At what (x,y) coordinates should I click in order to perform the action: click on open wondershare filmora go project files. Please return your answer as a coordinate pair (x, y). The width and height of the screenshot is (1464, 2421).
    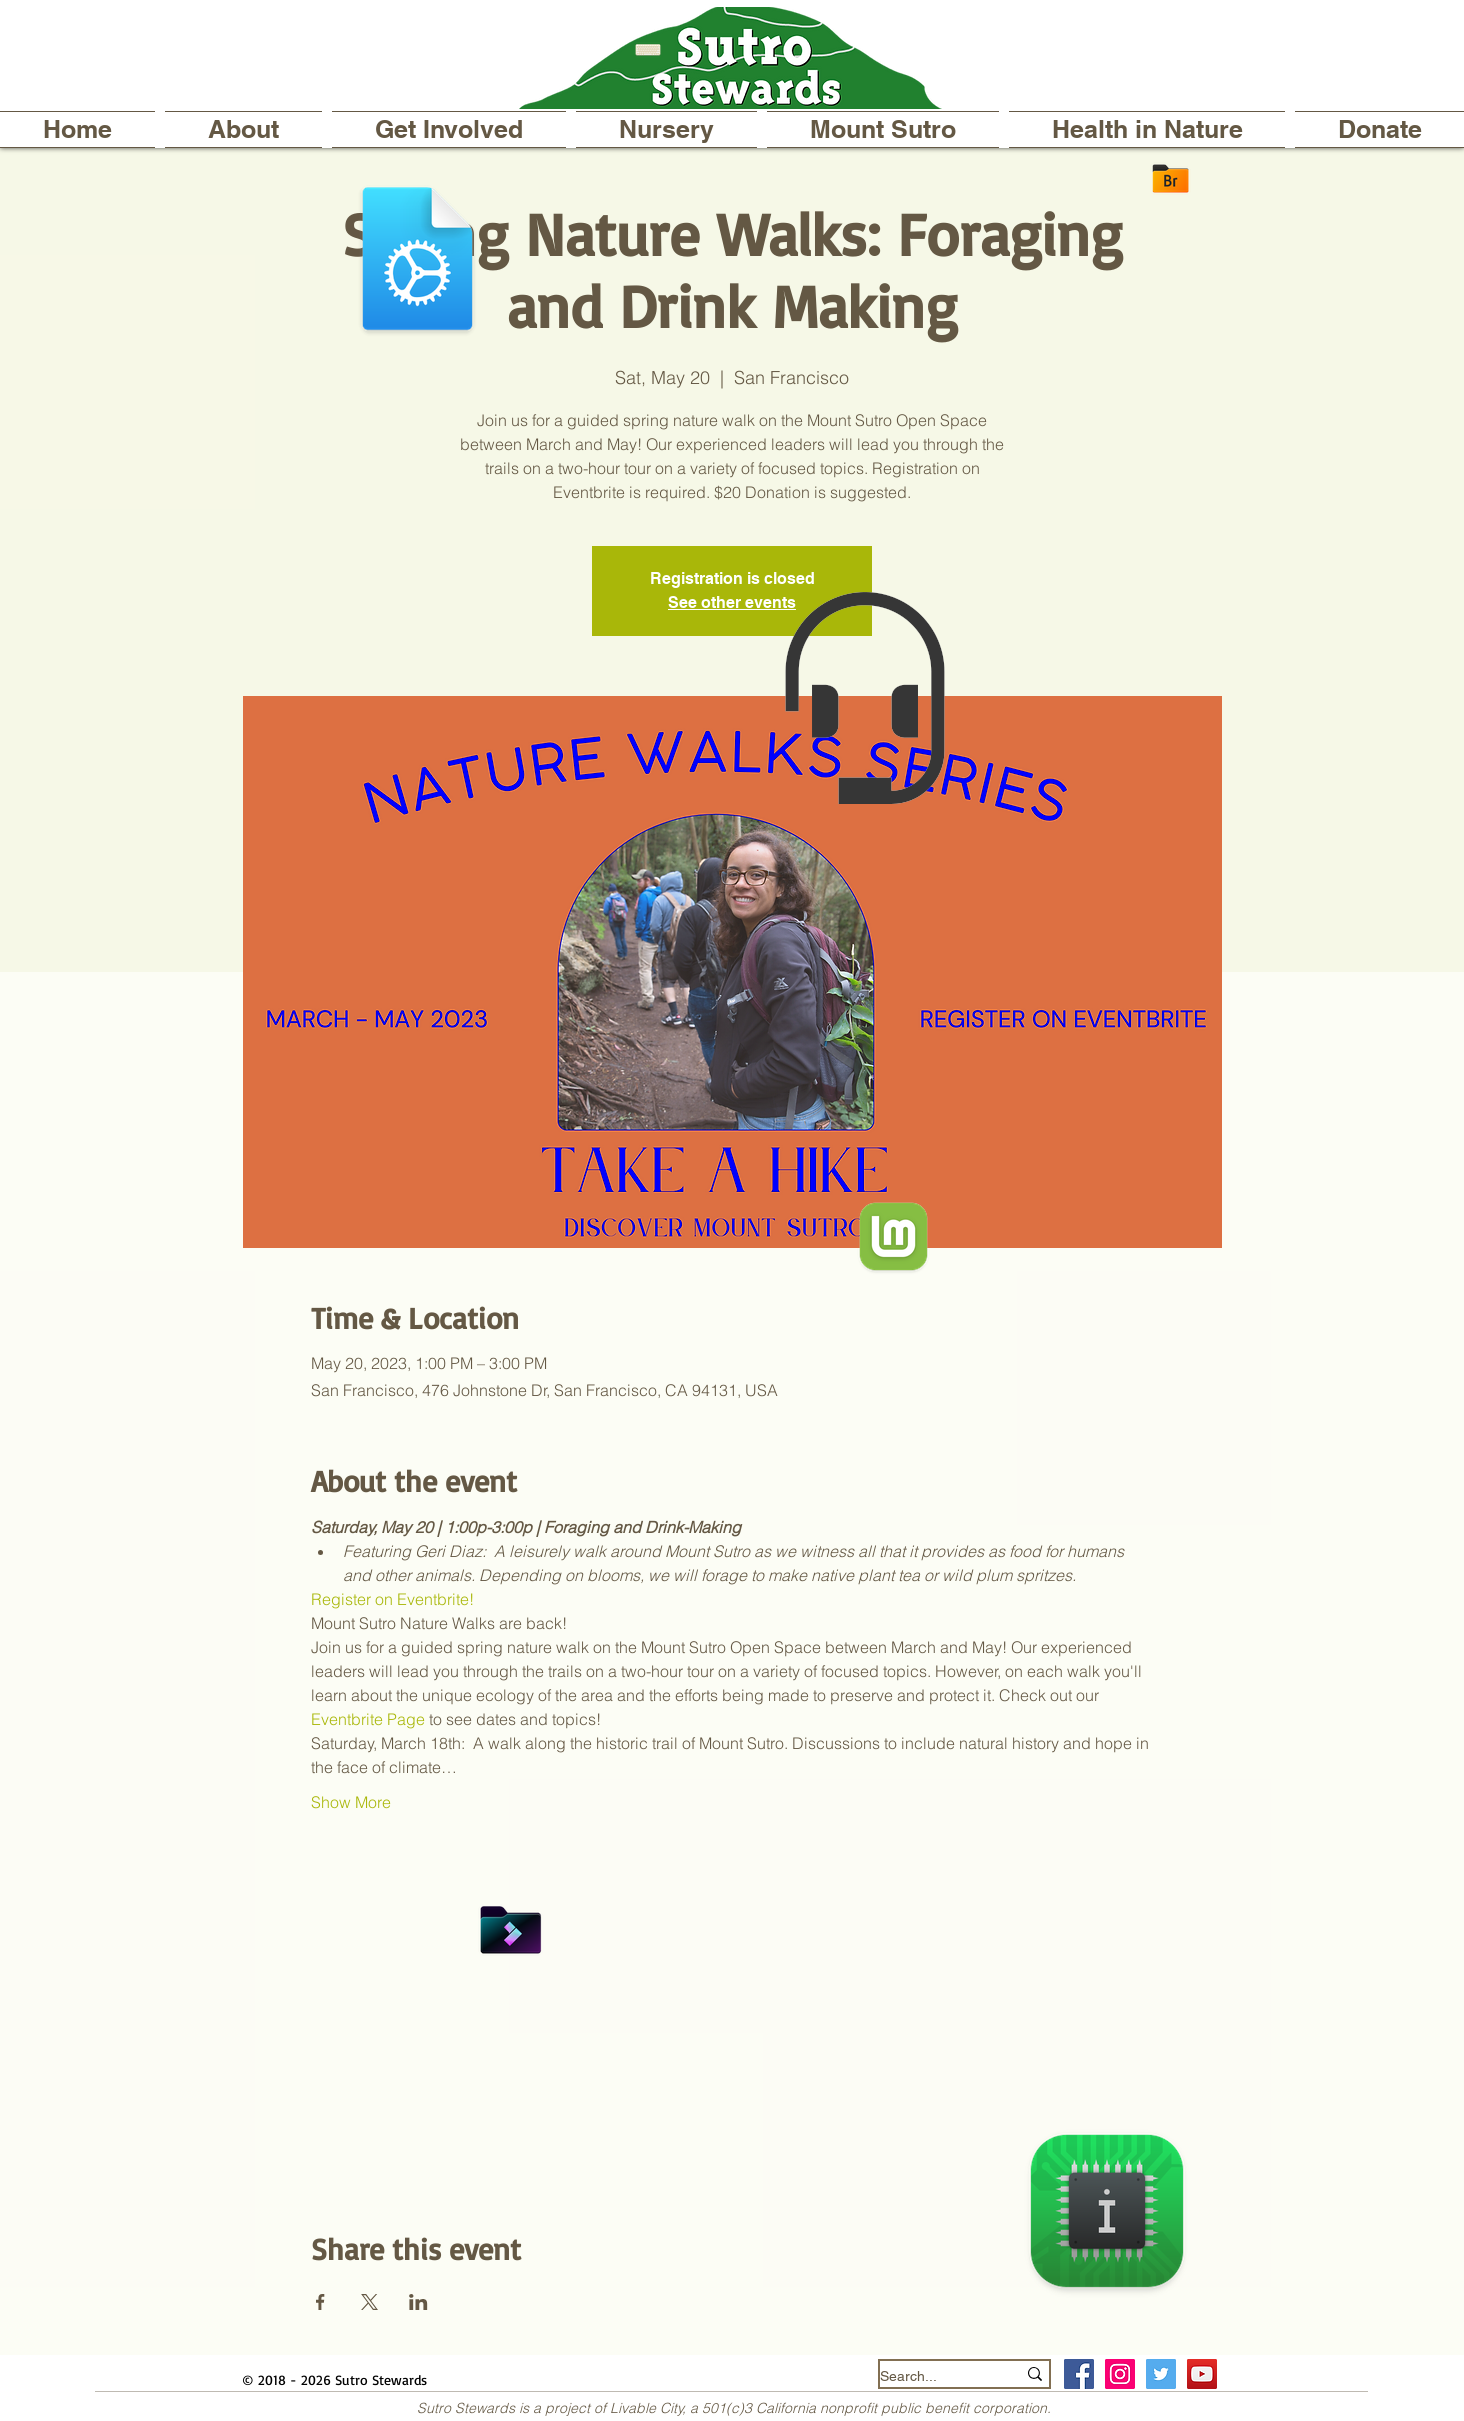
    Looking at the image, I should click on (510, 1931).